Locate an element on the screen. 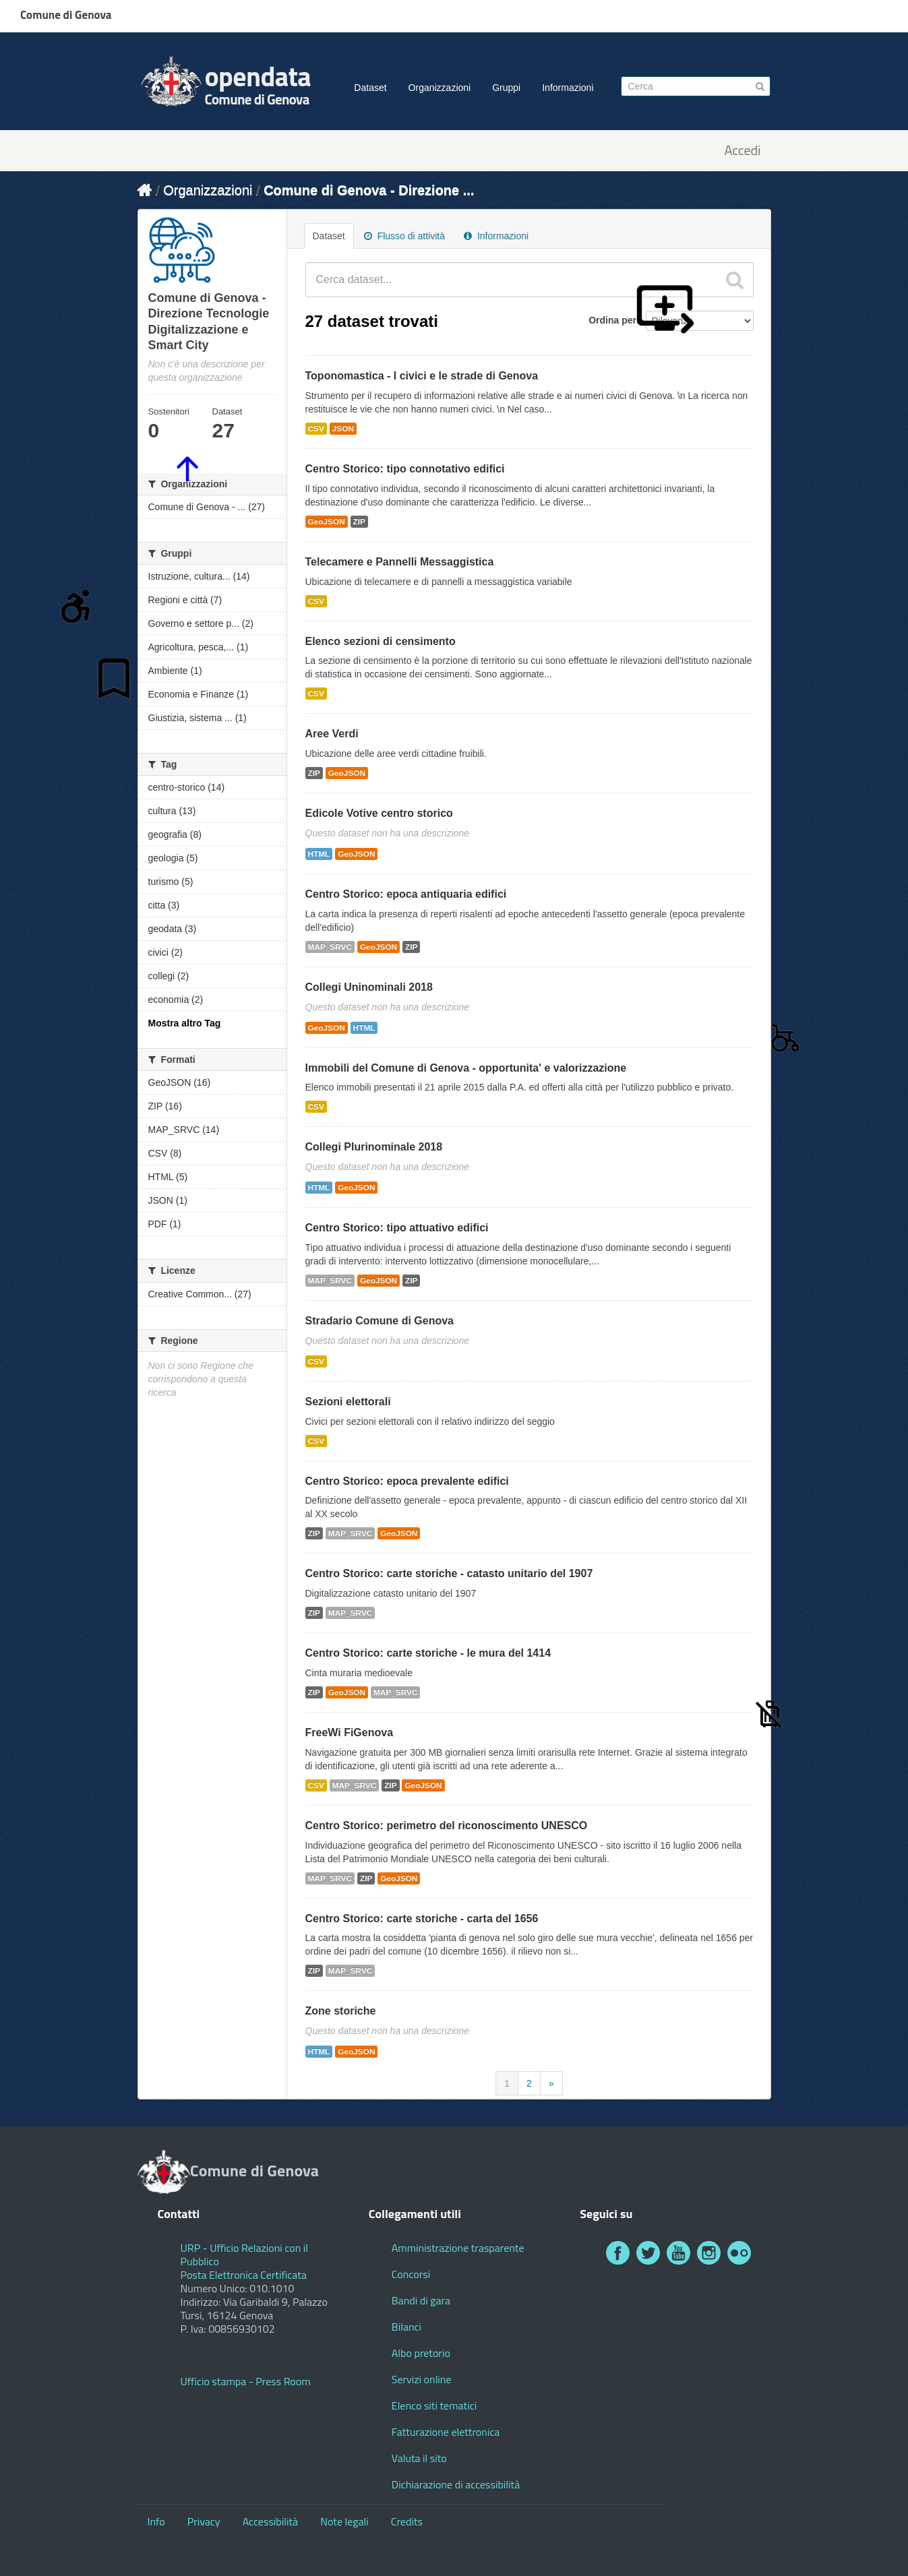 The width and height of the screenshot is (908, 2576). scroll to top of page is located at coordinates (187, 469).